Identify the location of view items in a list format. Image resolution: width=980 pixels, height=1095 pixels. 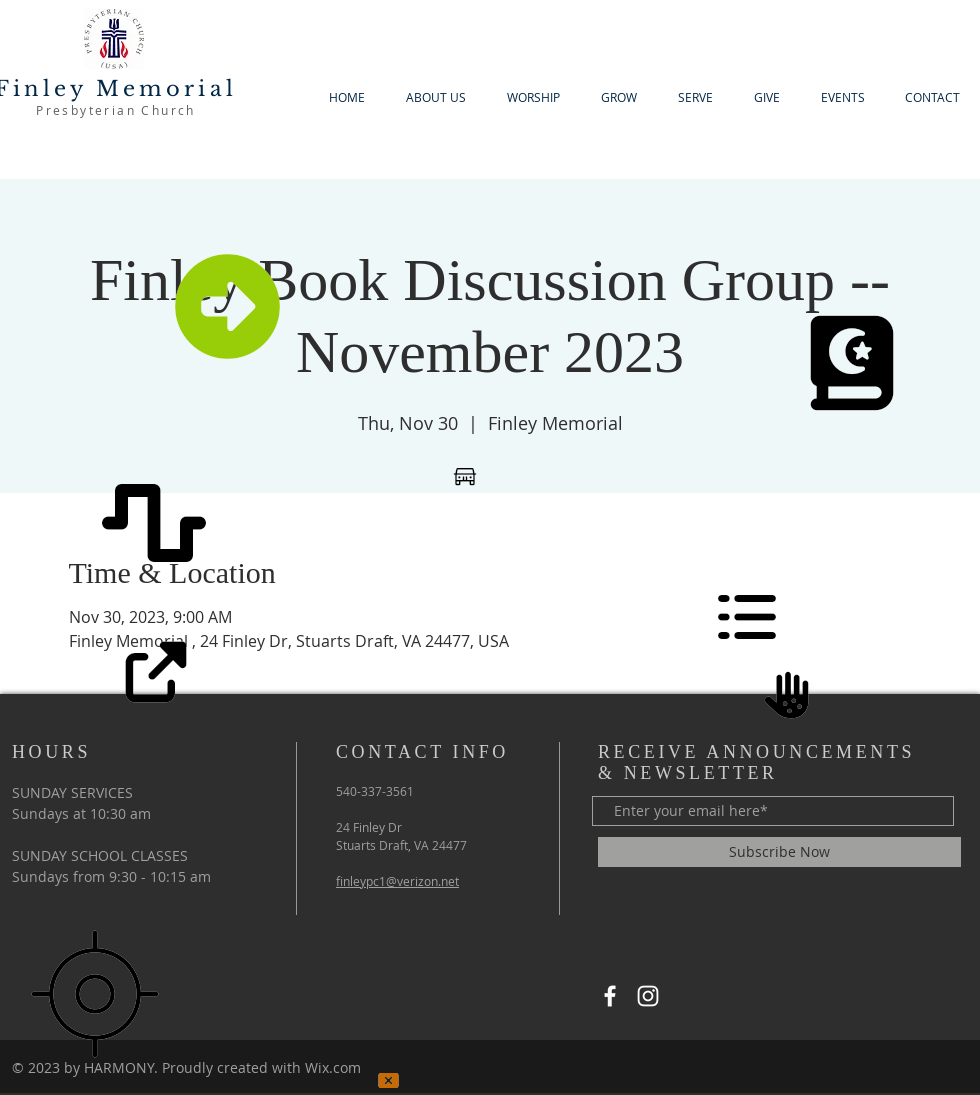
(747, 617).